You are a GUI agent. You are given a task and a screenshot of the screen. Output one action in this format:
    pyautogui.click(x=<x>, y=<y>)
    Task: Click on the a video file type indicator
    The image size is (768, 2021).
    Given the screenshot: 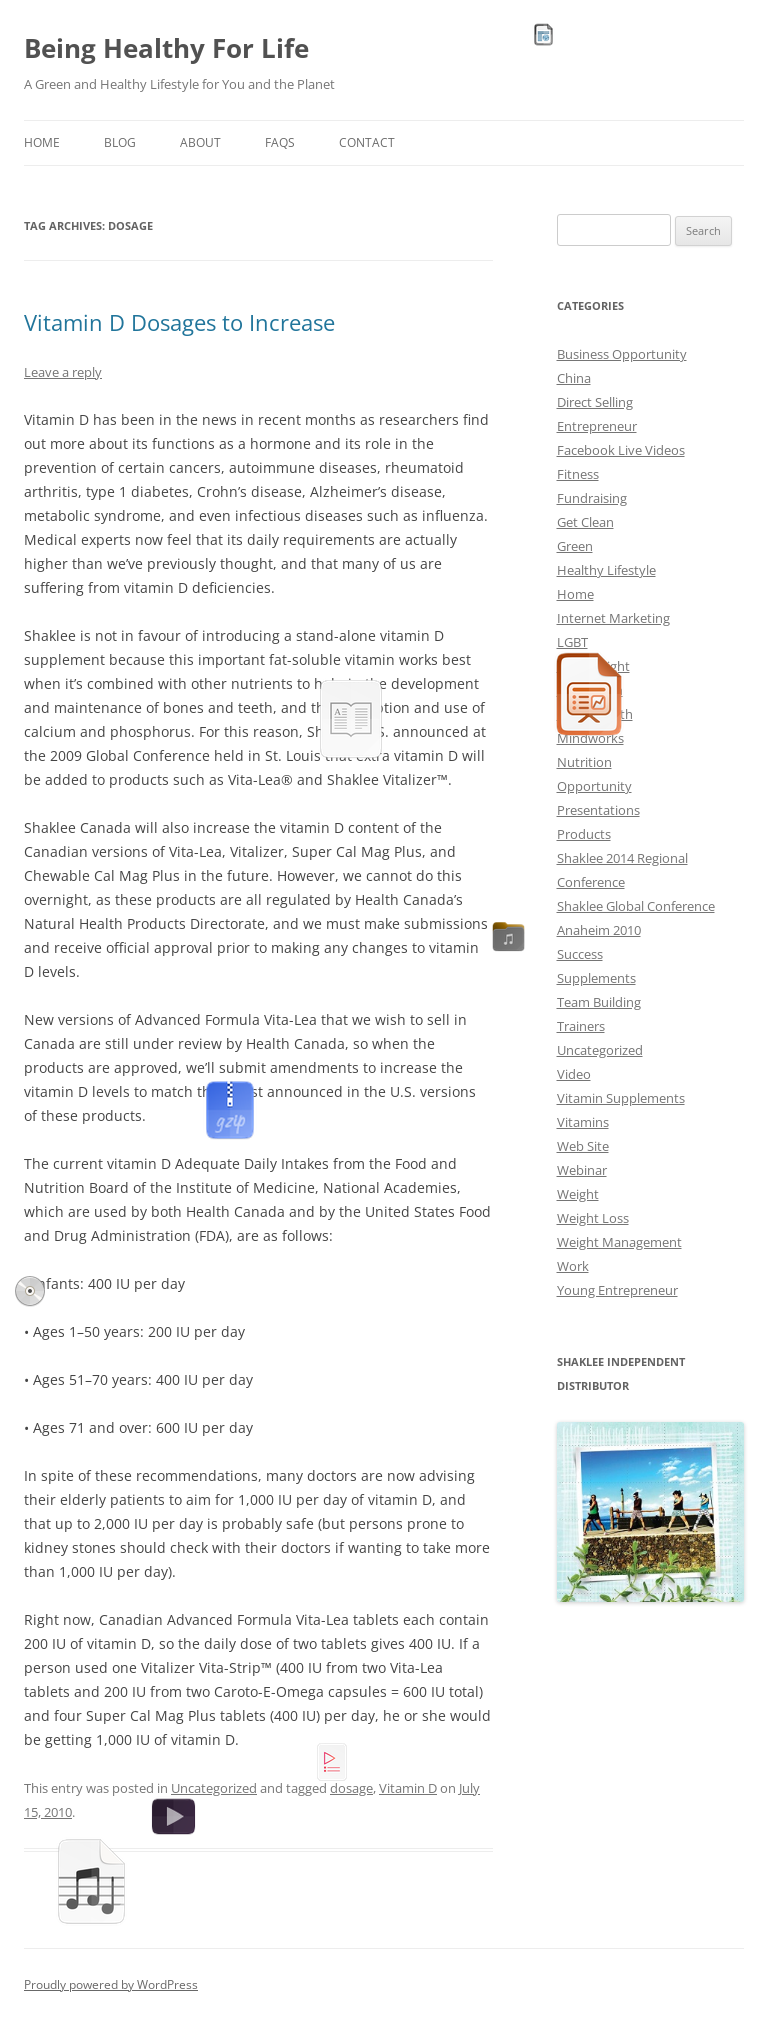 What is the action you would take?
    pyautogui.click(x=173, y=1814)
    